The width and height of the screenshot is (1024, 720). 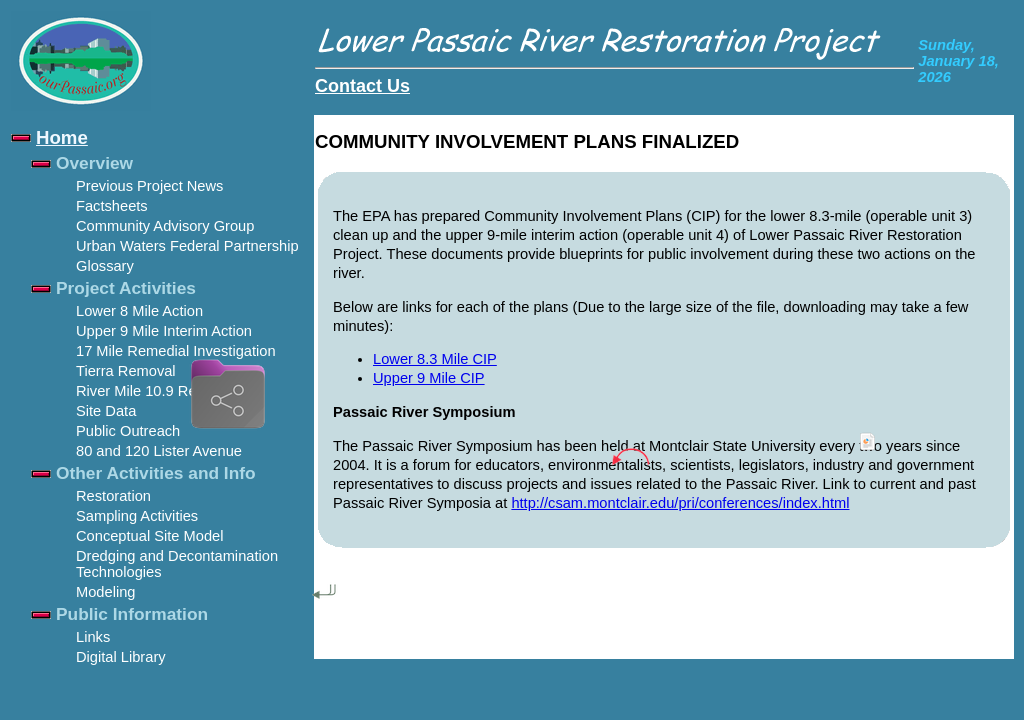 I want to click on undo the last action, so click(x=630, y=456).